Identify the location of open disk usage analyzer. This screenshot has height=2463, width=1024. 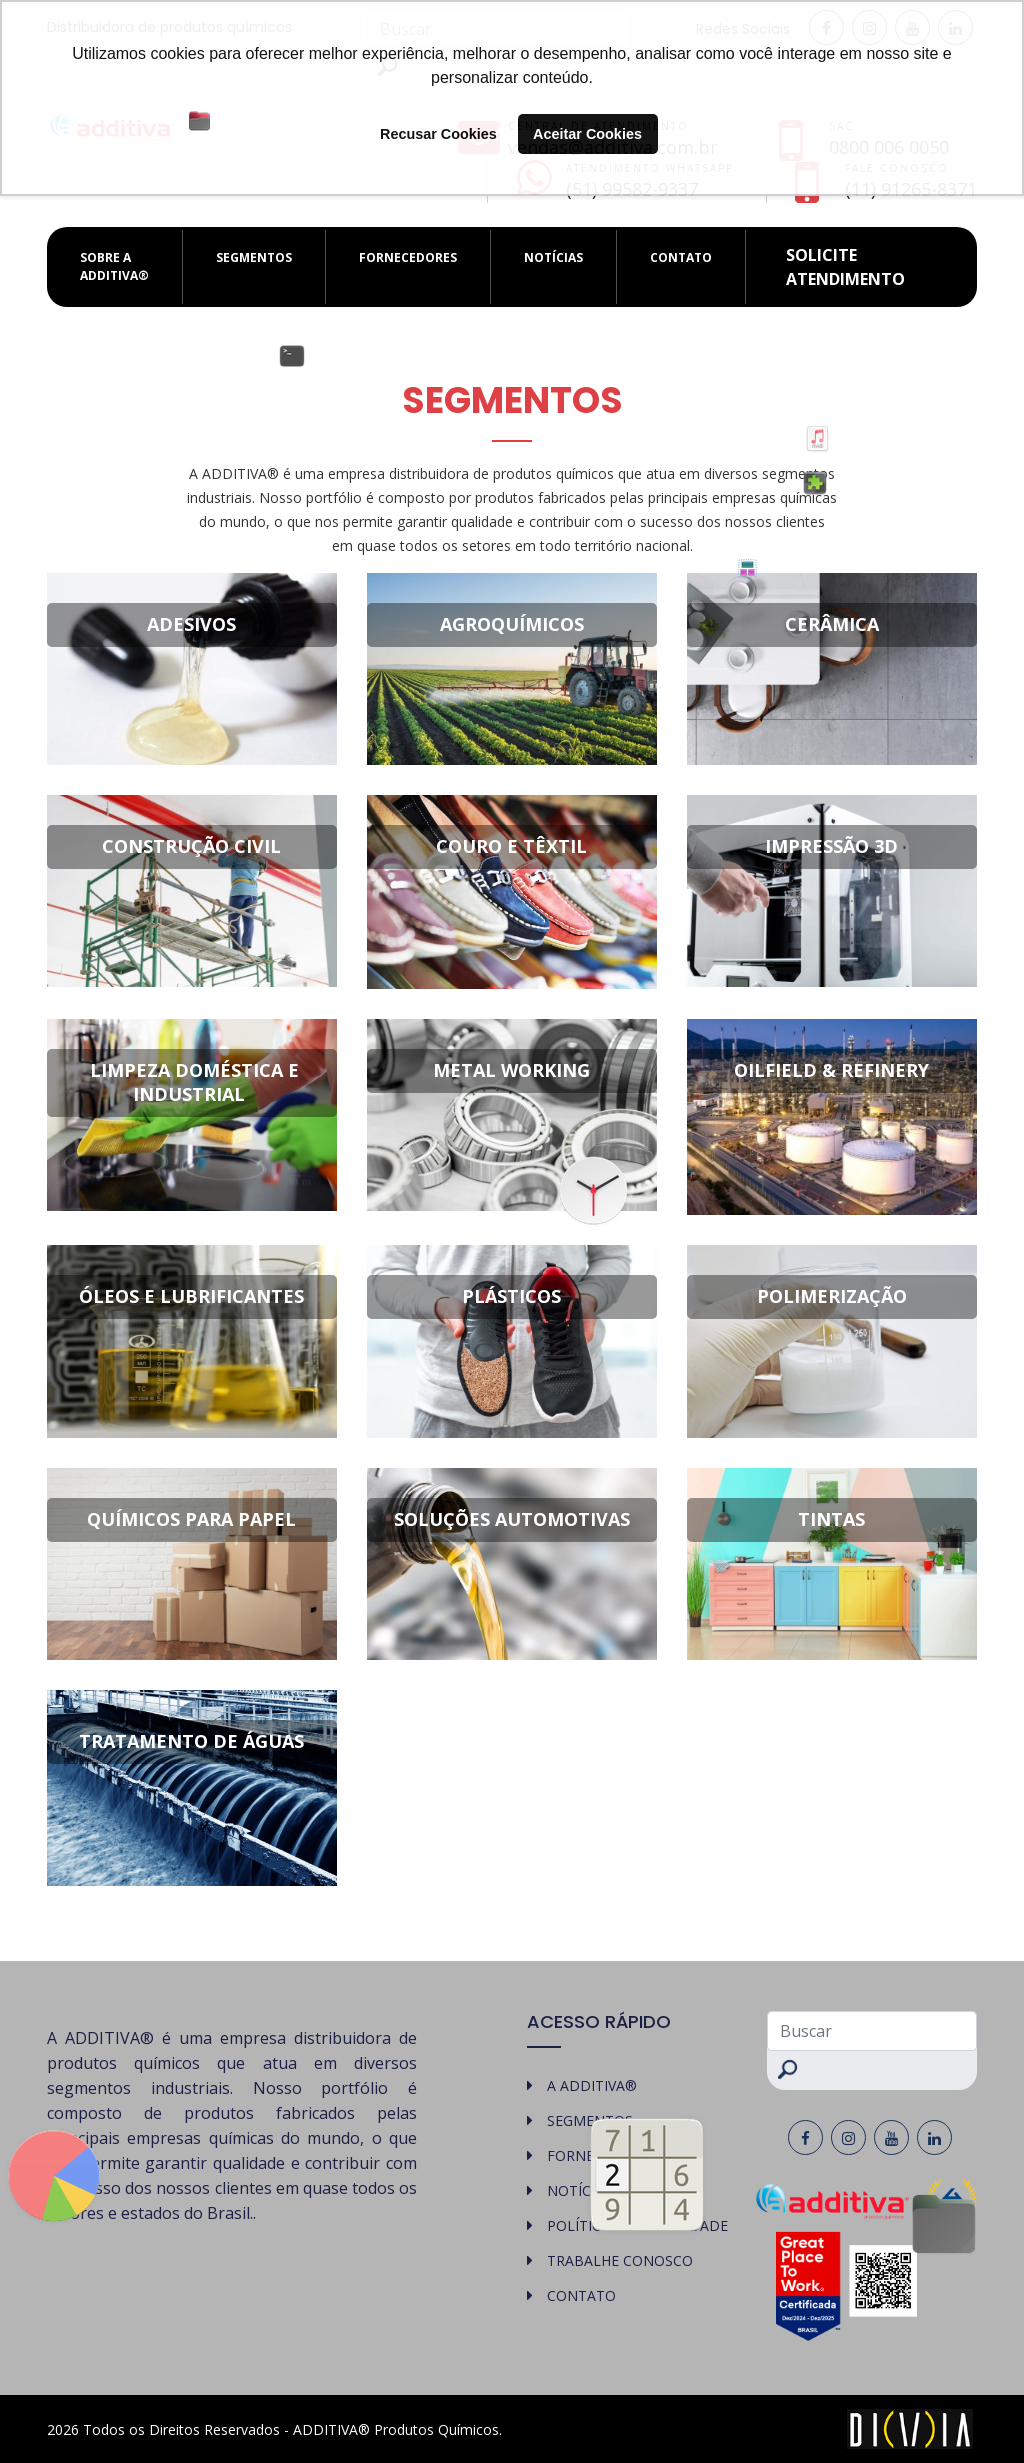
(54, 2176).